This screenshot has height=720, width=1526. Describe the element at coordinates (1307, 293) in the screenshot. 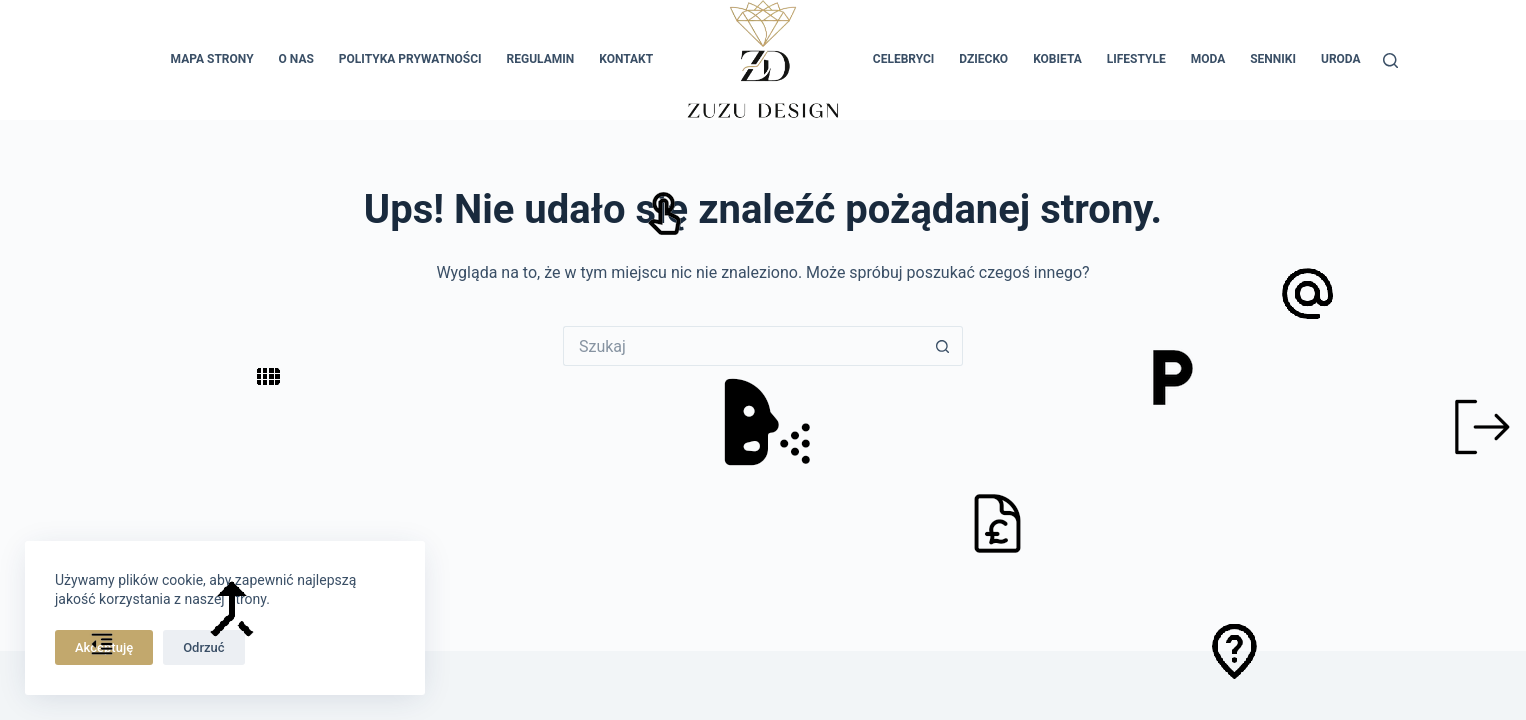

I see `enter or view email address` at that location.